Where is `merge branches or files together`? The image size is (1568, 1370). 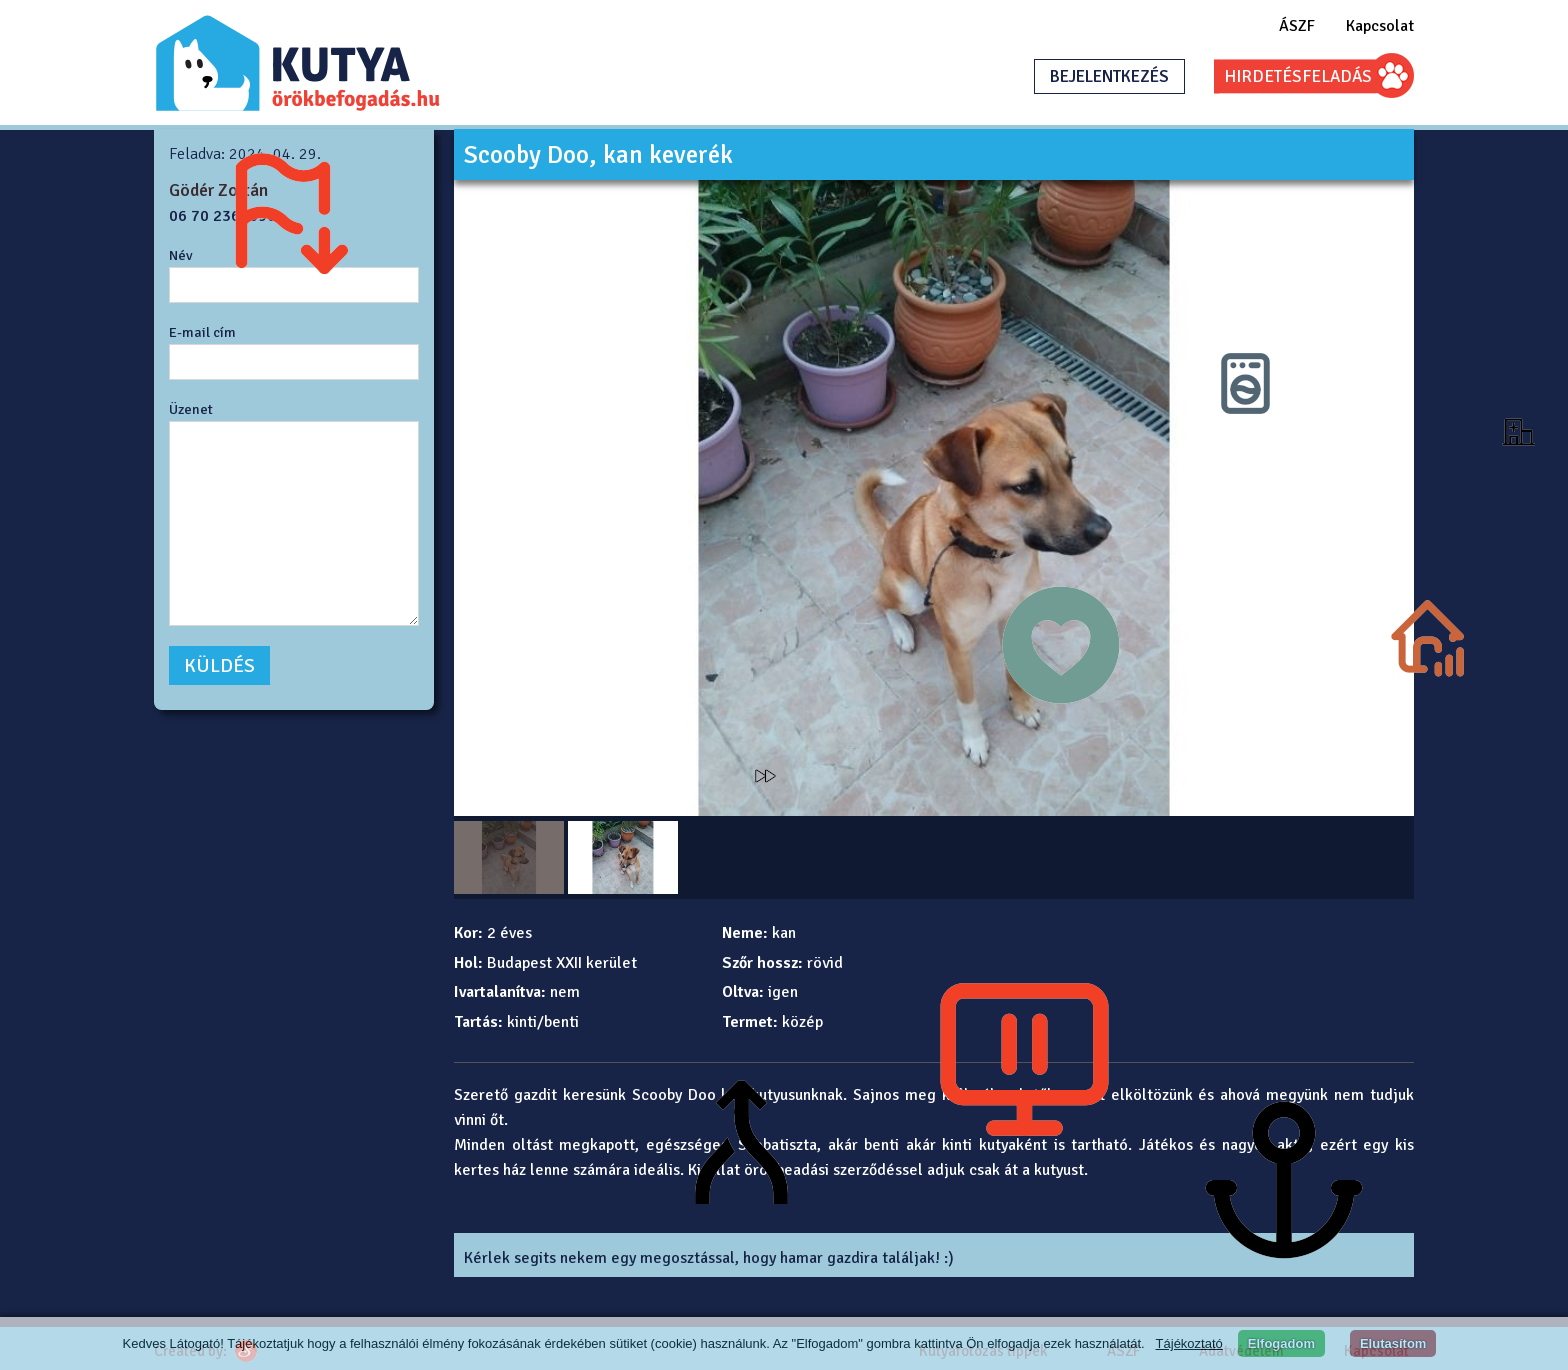
merge branches or files together is located at coordinates (741, 1137).